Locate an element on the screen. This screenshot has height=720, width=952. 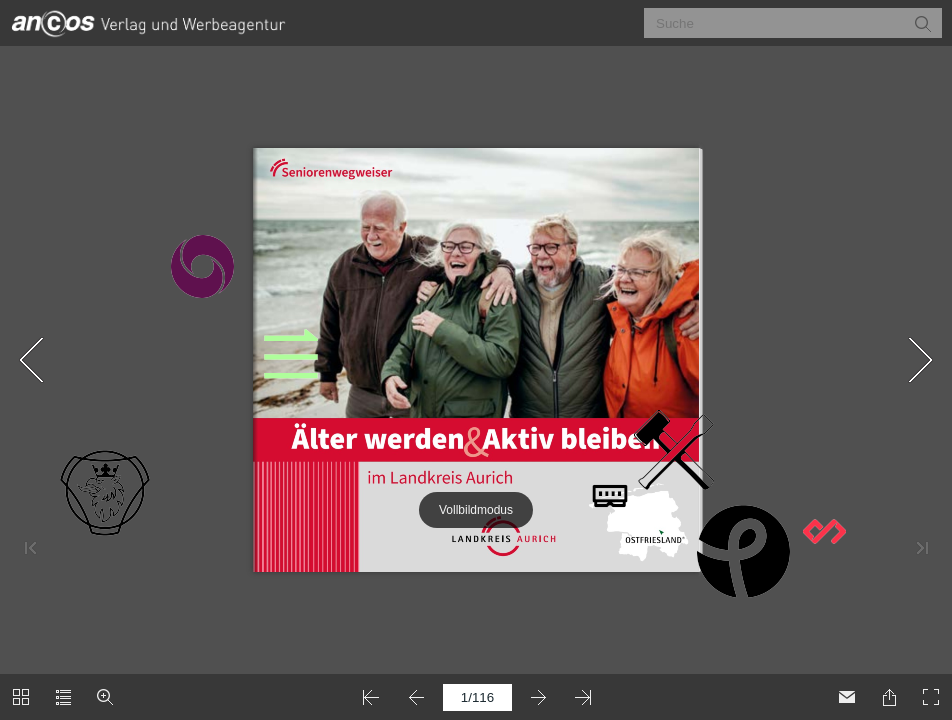
textpattern CMS logo is located at coordinates (674, 450).